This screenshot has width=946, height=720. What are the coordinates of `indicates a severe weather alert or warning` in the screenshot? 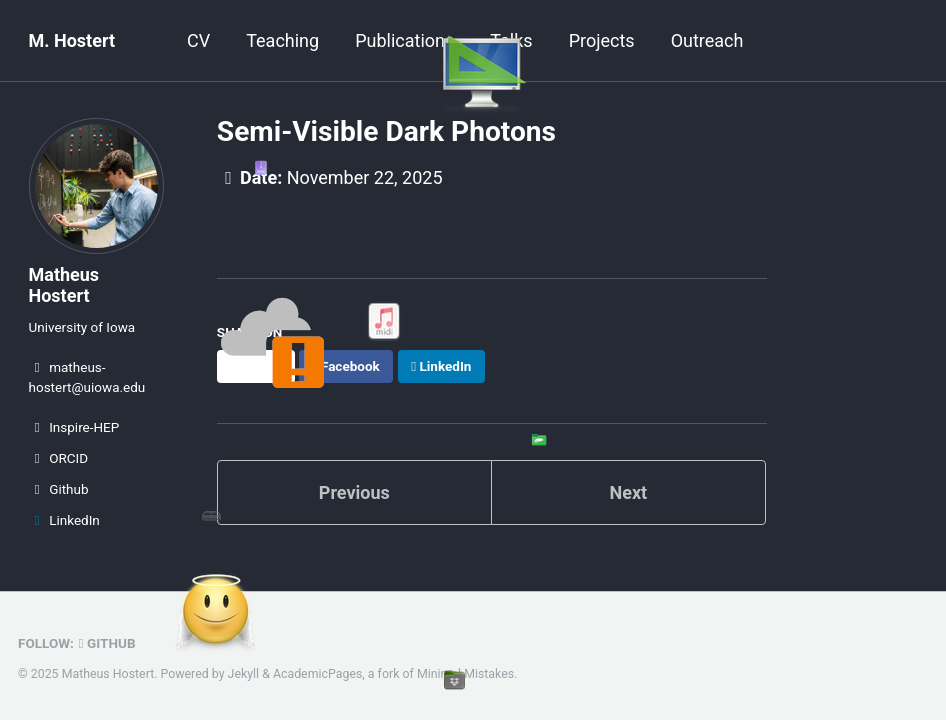 It's located at (272, 336).